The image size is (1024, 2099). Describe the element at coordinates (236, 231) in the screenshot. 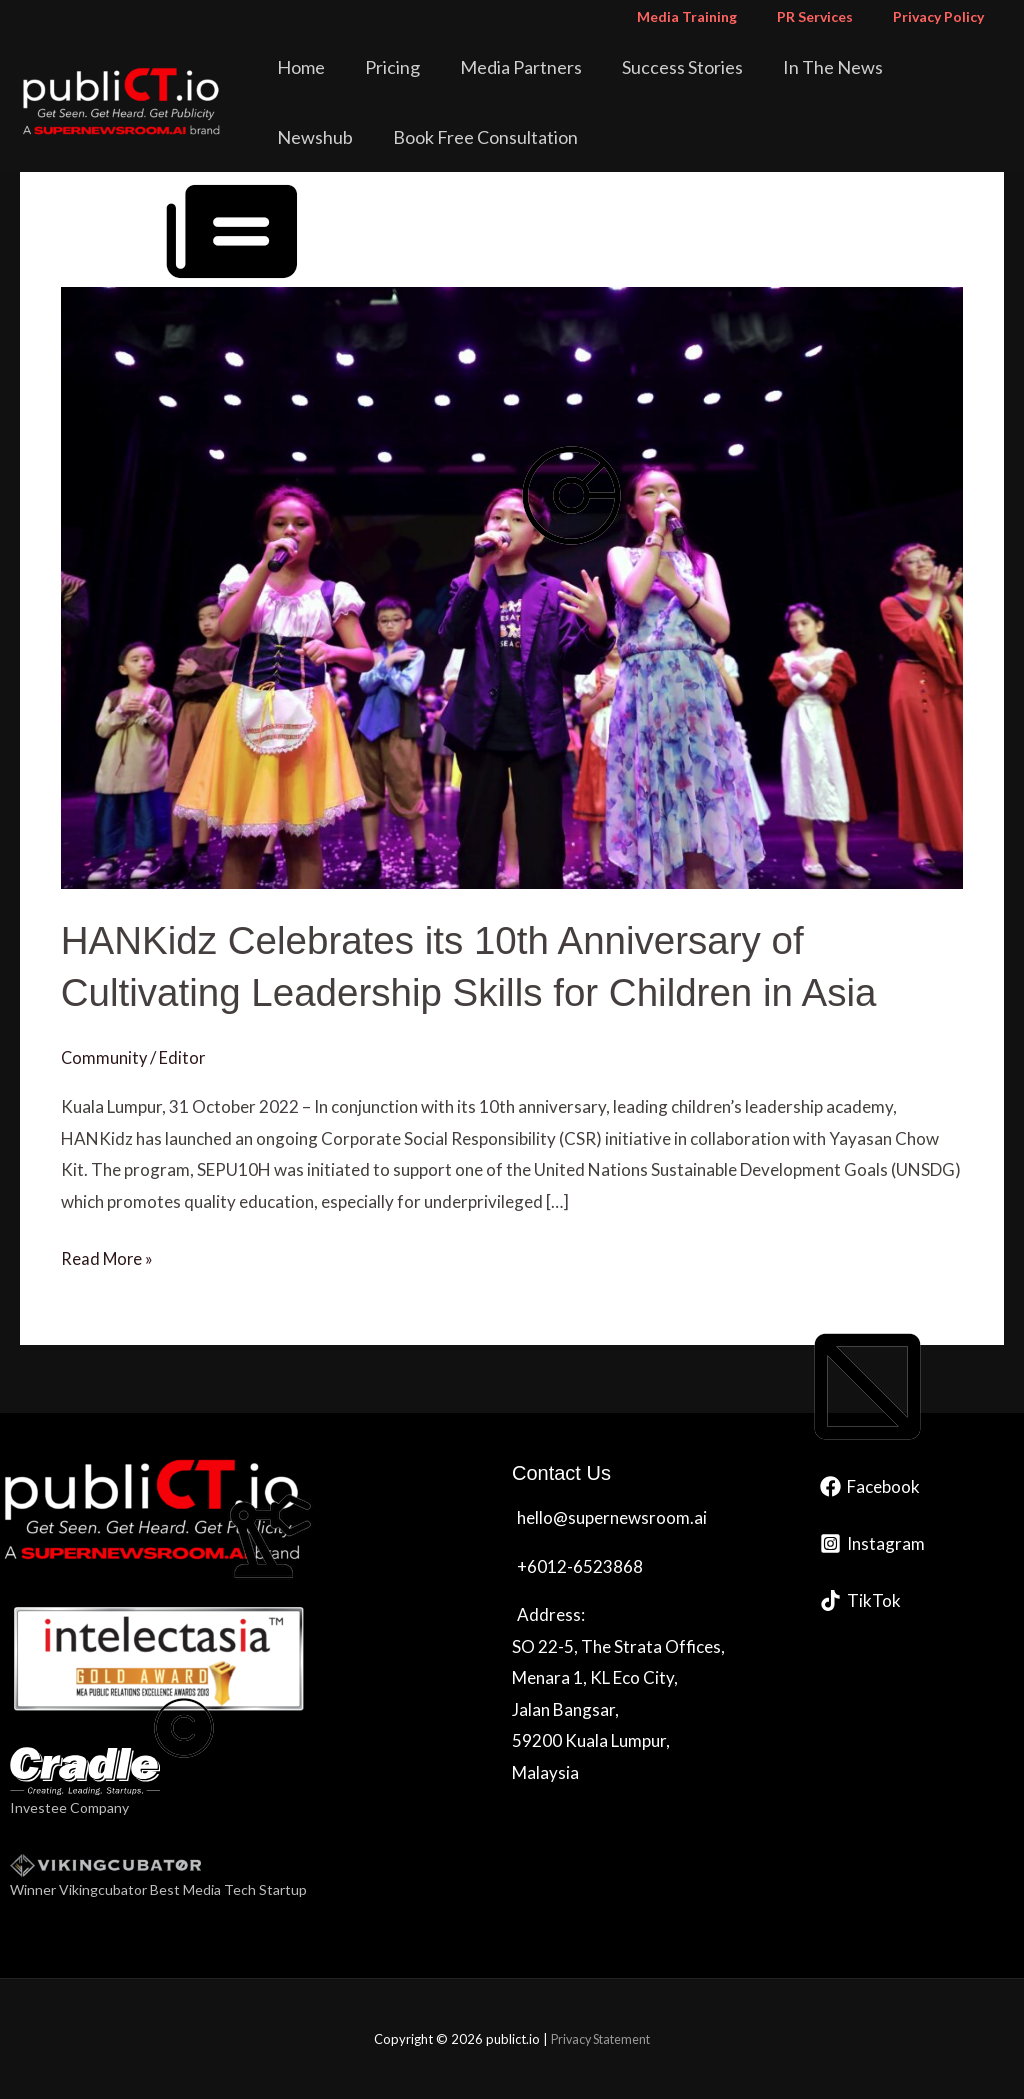

I see `view news or articles` at that location.